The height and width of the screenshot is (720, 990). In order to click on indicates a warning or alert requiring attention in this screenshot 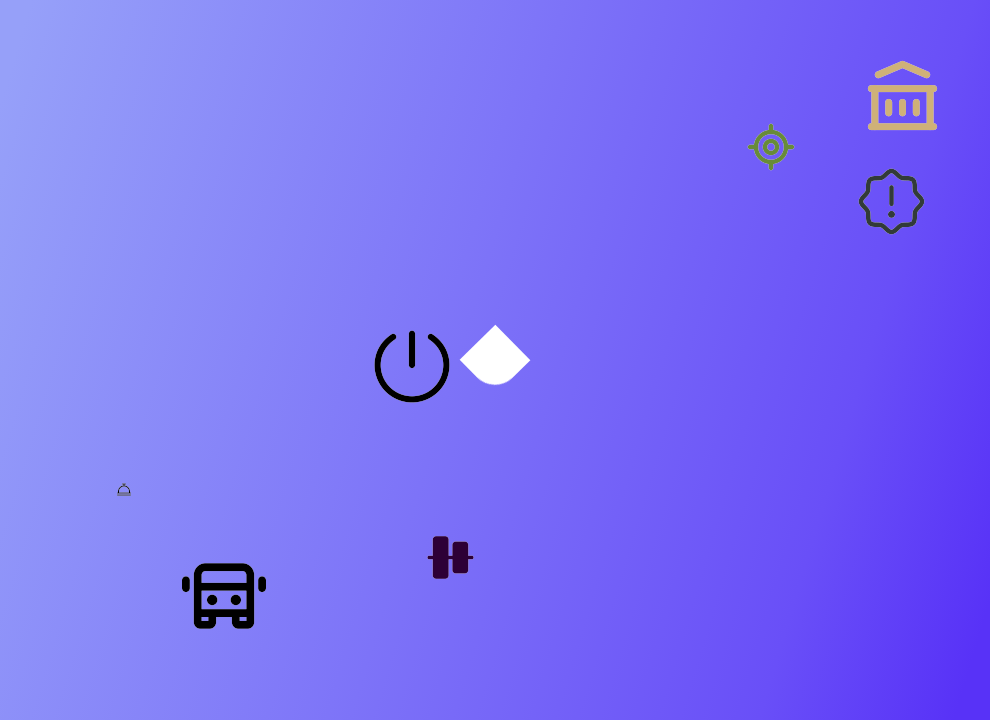, I will do `click(891, 201)`.